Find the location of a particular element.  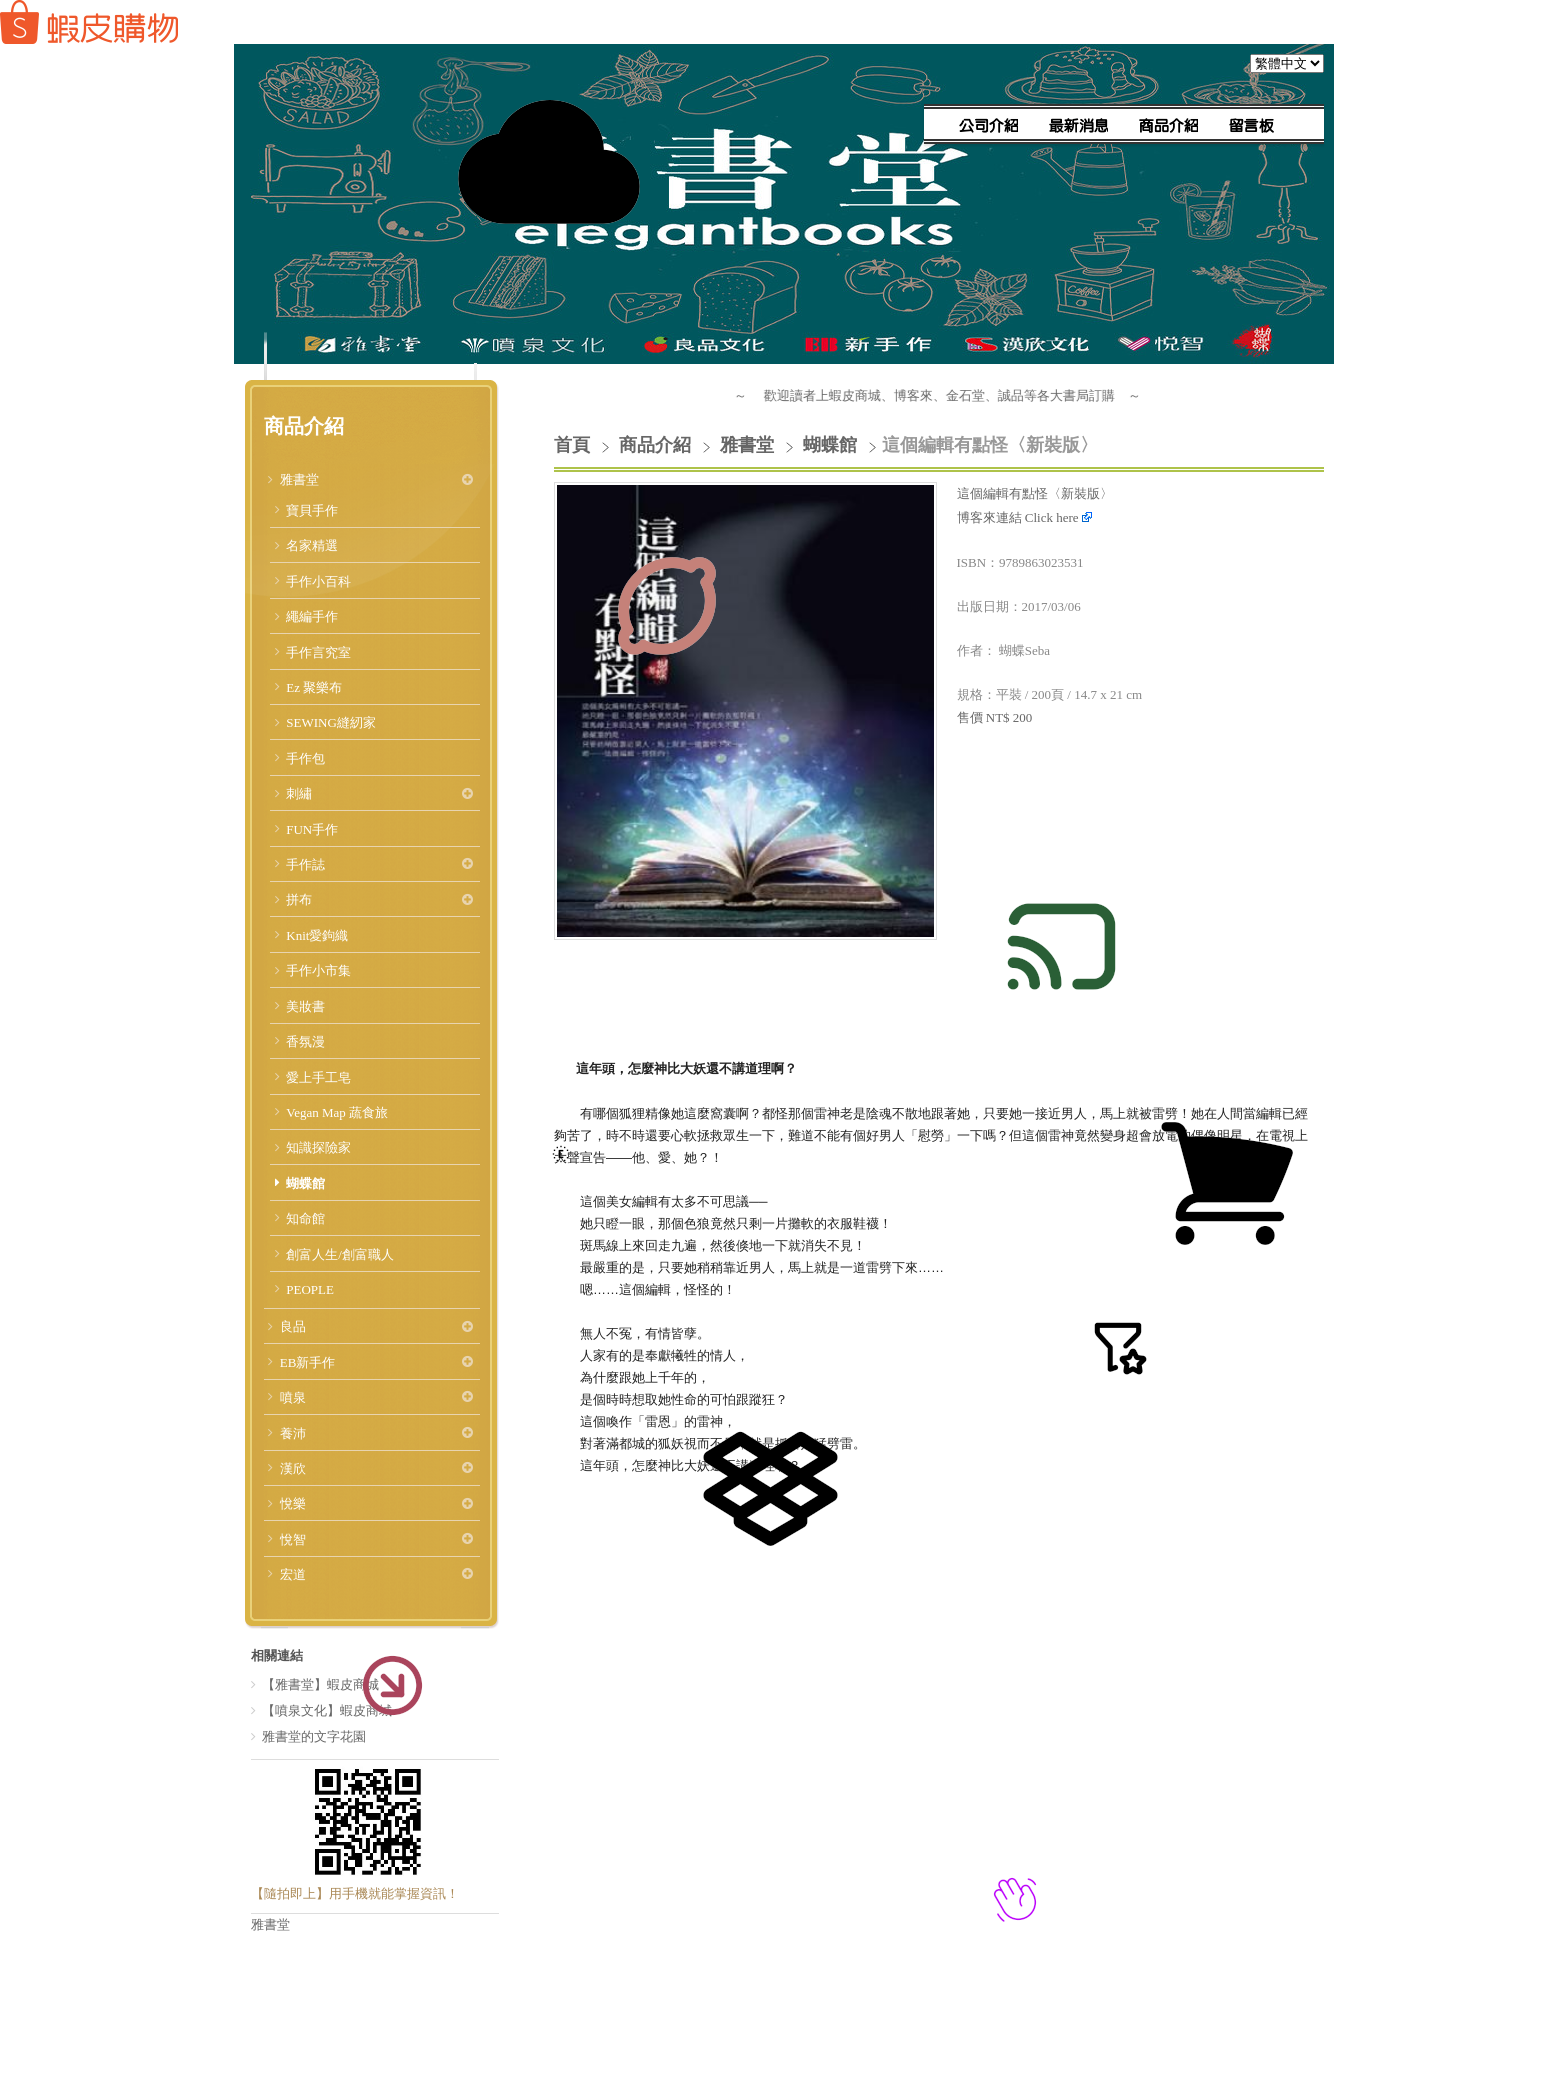

cast your screen to a nearby device is located at coordinates (1061, 946).